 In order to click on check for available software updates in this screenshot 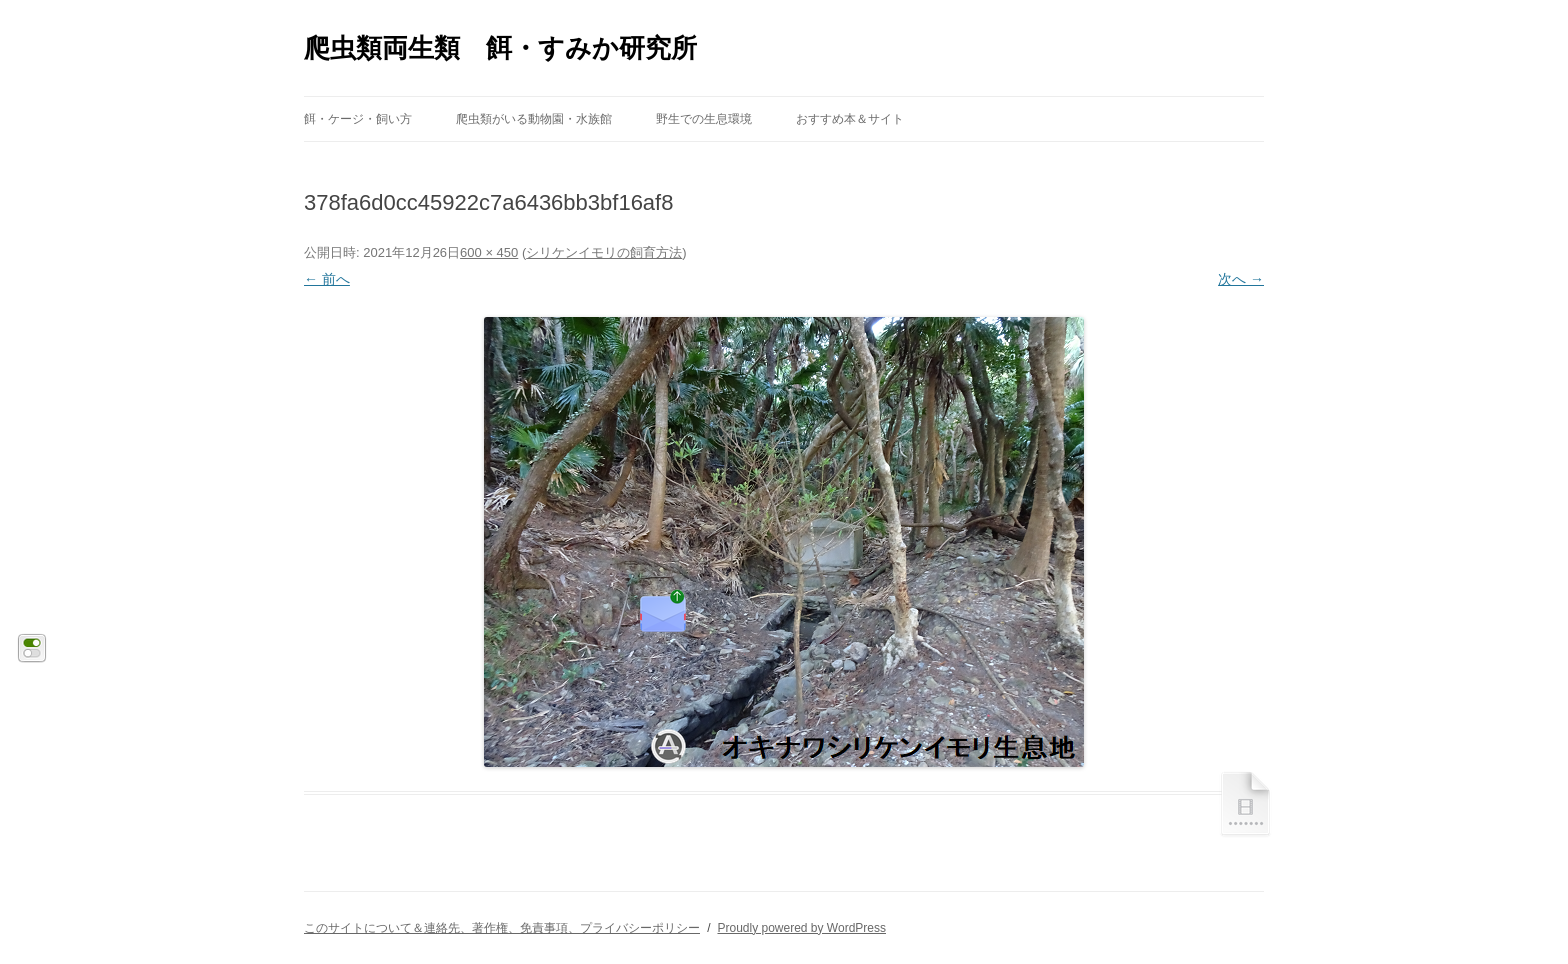, I will do `click(668, 746)`.